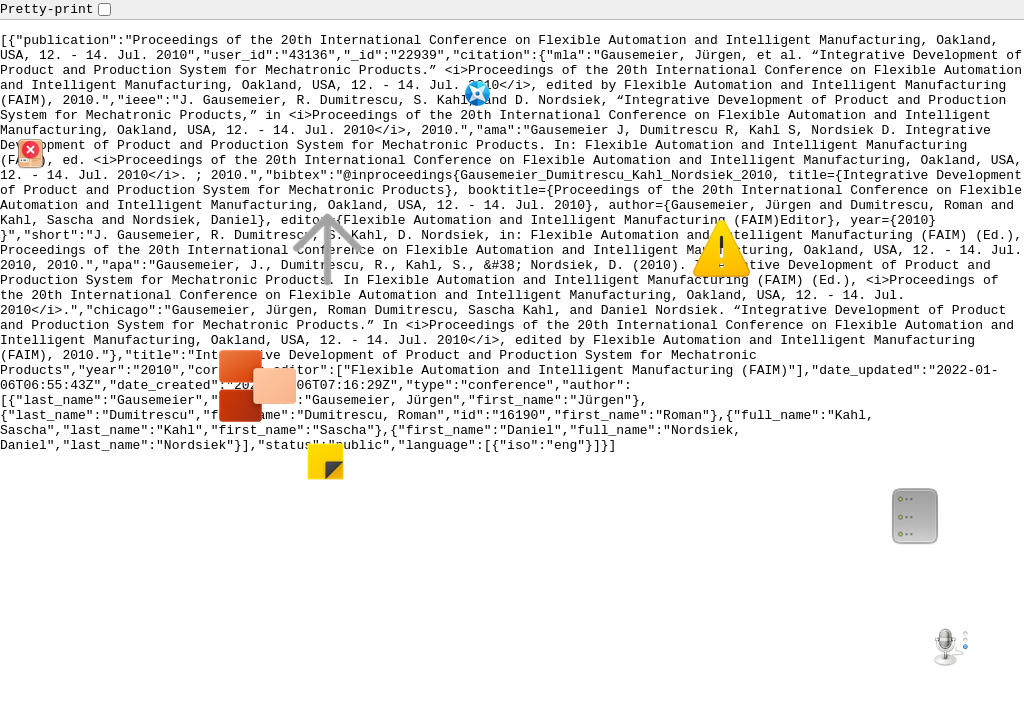  Describe the element at coordinates (477, 93) in the screenshot. I see `launch setup wizard or installation assistant` at that location.